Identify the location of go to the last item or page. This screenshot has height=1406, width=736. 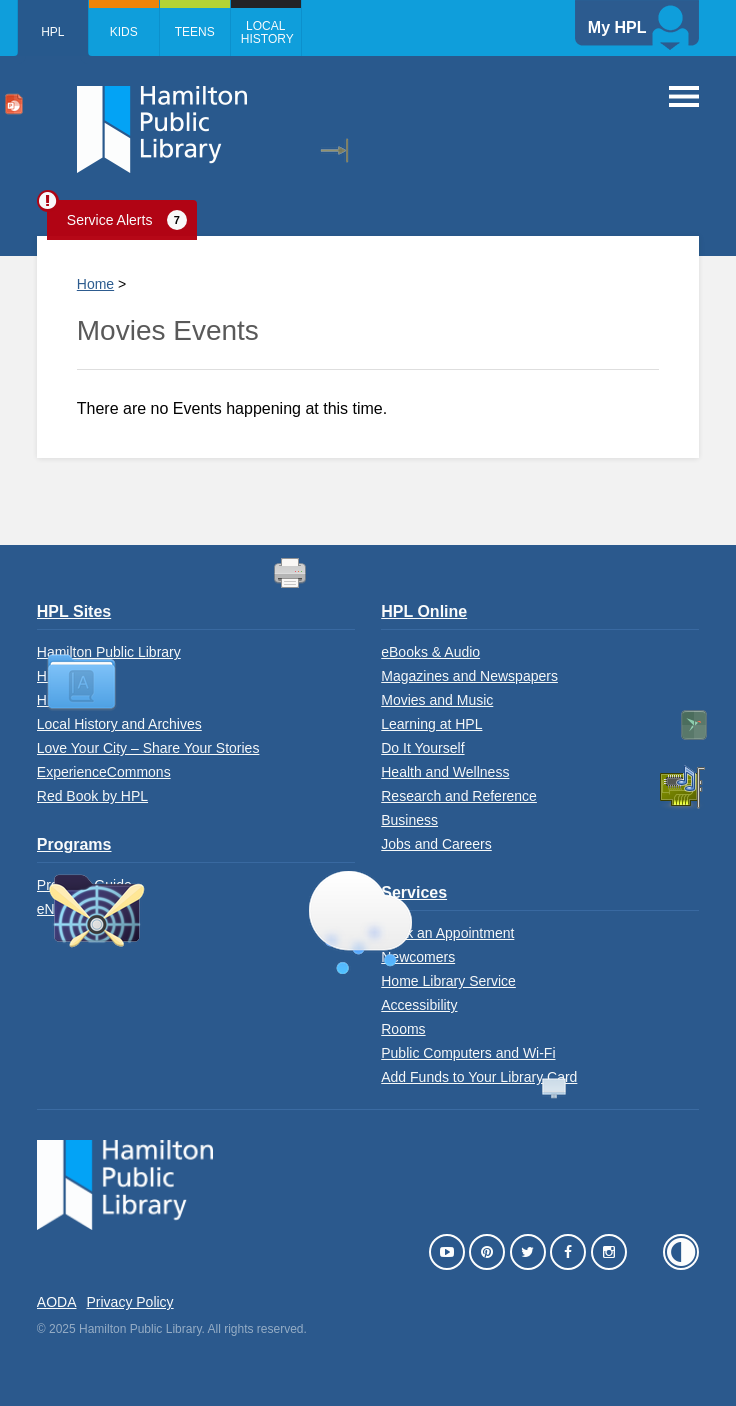
(334, 150).